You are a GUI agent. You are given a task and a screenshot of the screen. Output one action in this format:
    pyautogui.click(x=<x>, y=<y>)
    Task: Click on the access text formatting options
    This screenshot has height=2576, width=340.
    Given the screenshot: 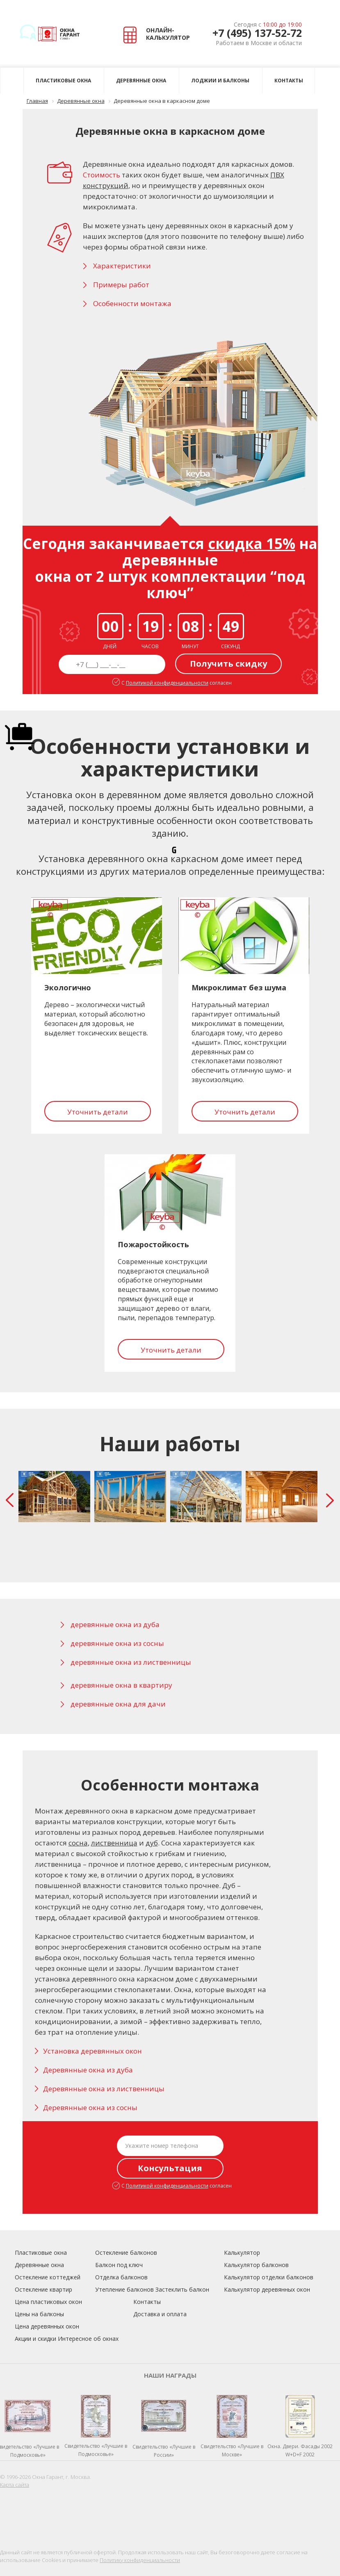 What is the action you would take?
    pyautogui.click(x=220, y=456)
    